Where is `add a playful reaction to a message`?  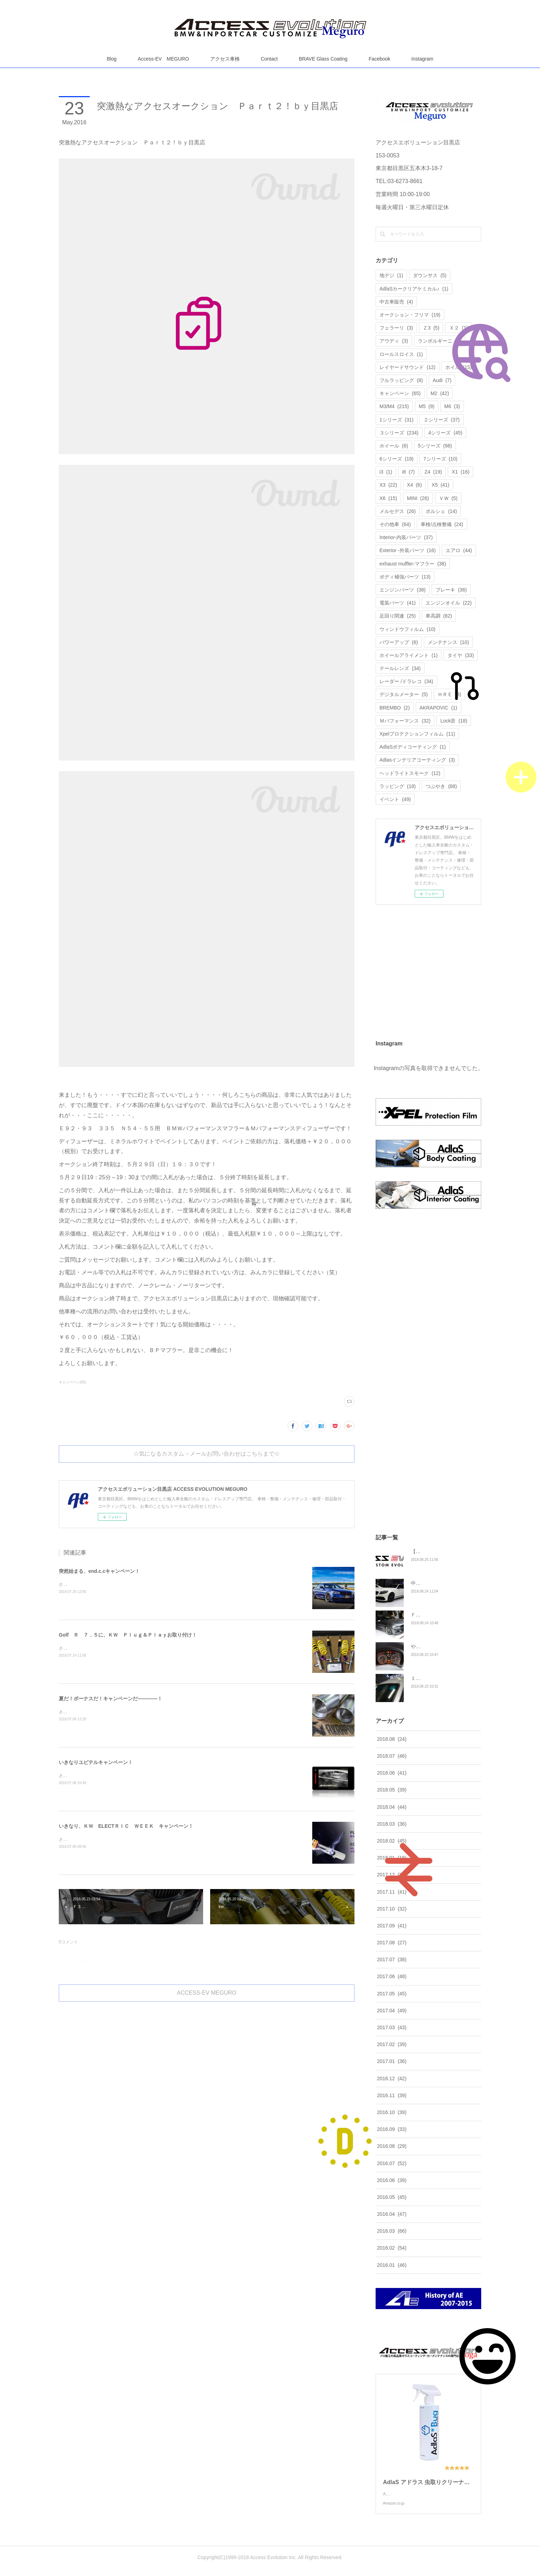 add a playful reaction to a message is located at coordinates (488, 2356).